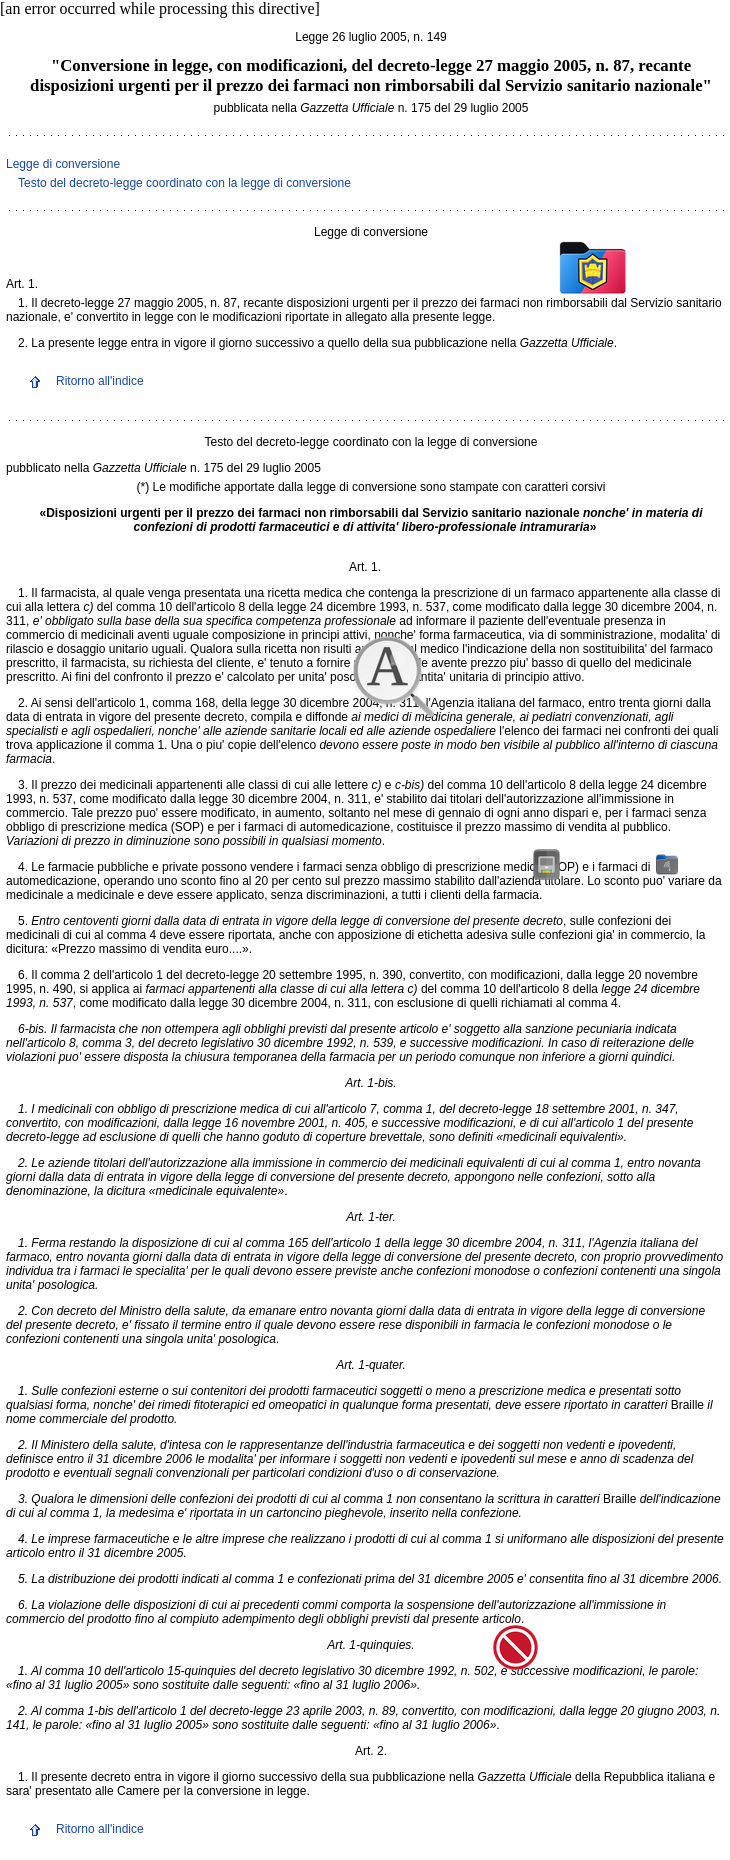 Image resolution: width=730 pixels, height=1860 pixels. Describe the element at coordinates (592, 269) in the screenshot. I see `open clash royale game files folder` at that location.